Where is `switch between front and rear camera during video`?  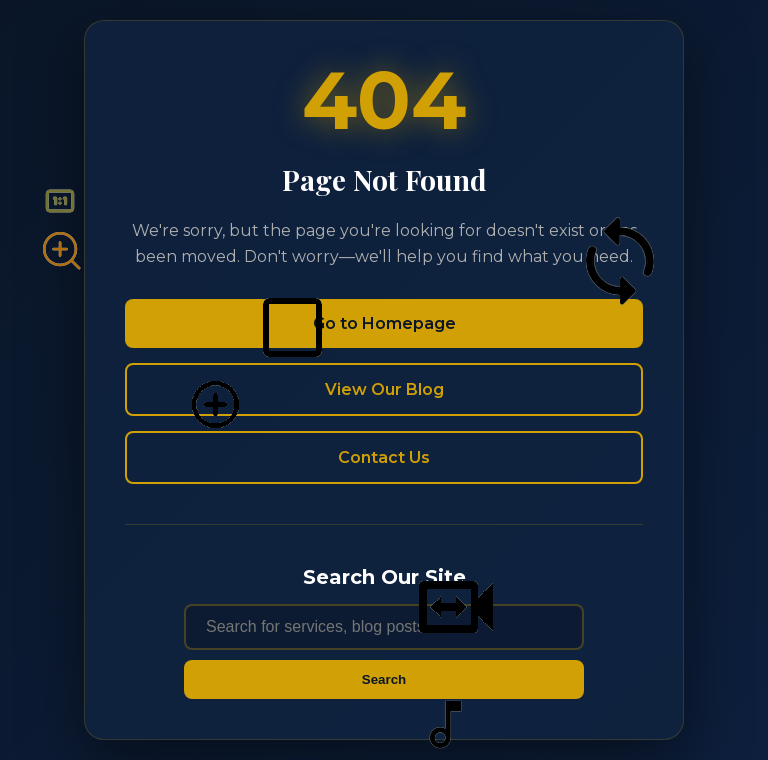
switch between front and rear camera during video is located at coordinates (456, 607).